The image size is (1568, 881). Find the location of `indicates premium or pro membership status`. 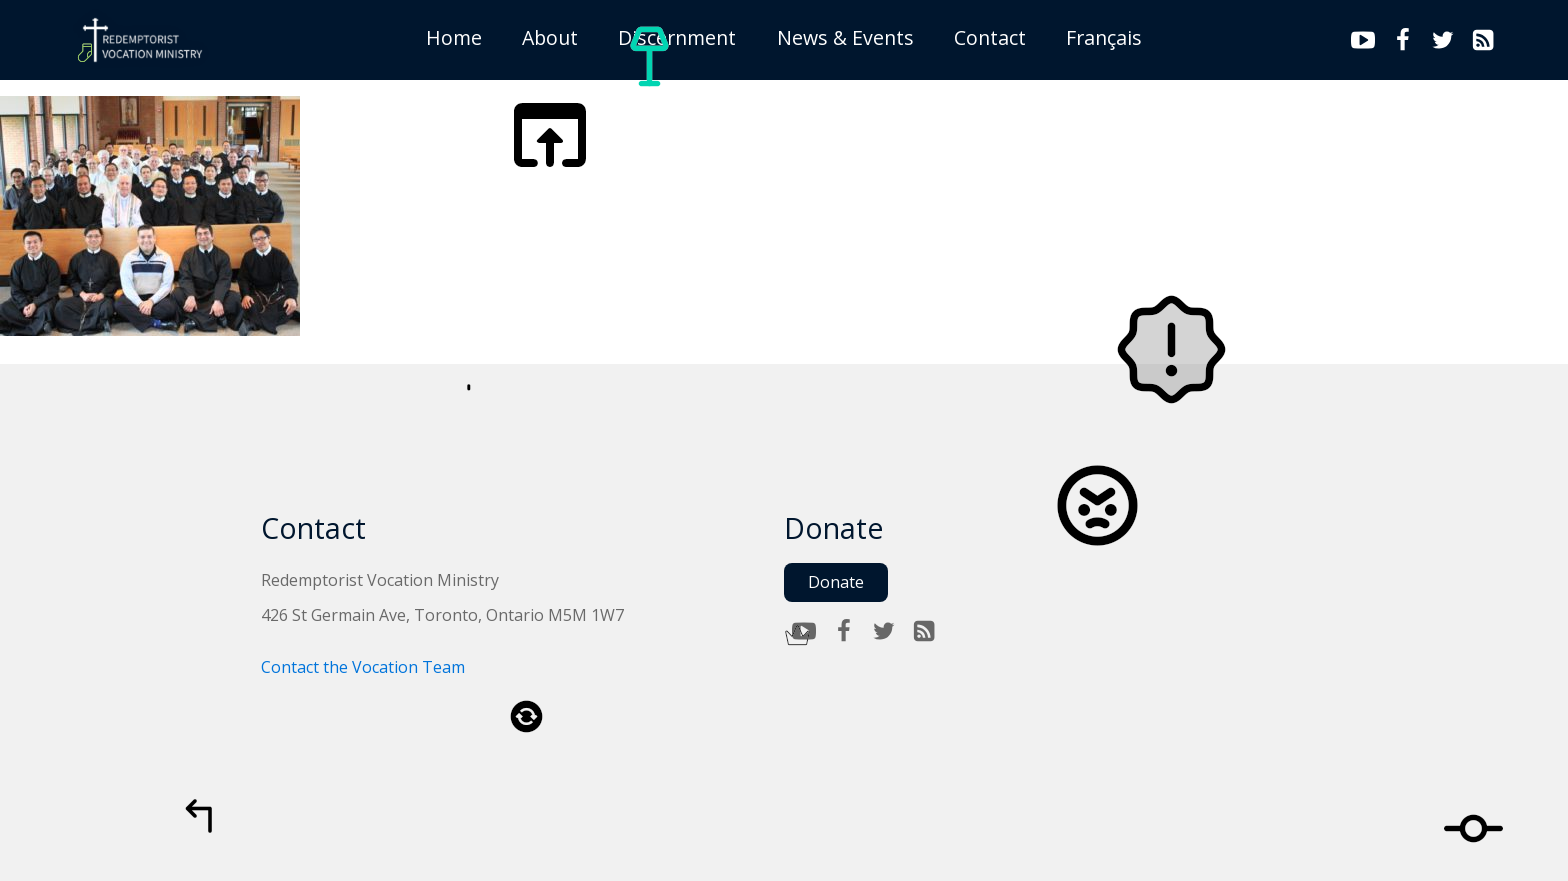

indicates premium or pro membership status is located at coordinates (797, 636).